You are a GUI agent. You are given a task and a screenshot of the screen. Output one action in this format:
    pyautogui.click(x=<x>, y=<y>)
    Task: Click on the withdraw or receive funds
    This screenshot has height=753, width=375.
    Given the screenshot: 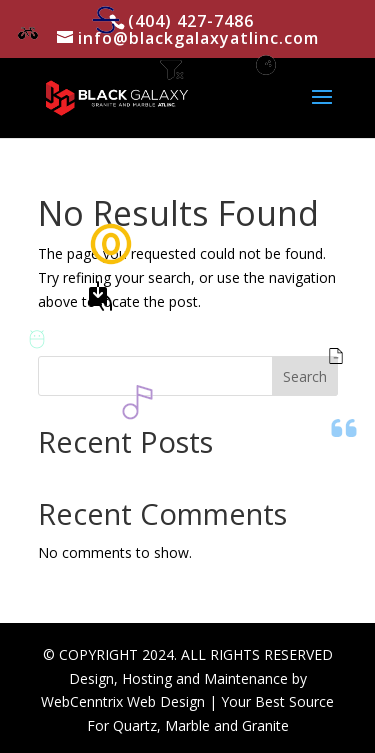 What is the action you would take?
    pyautogui.click(x=99, y=296)
    